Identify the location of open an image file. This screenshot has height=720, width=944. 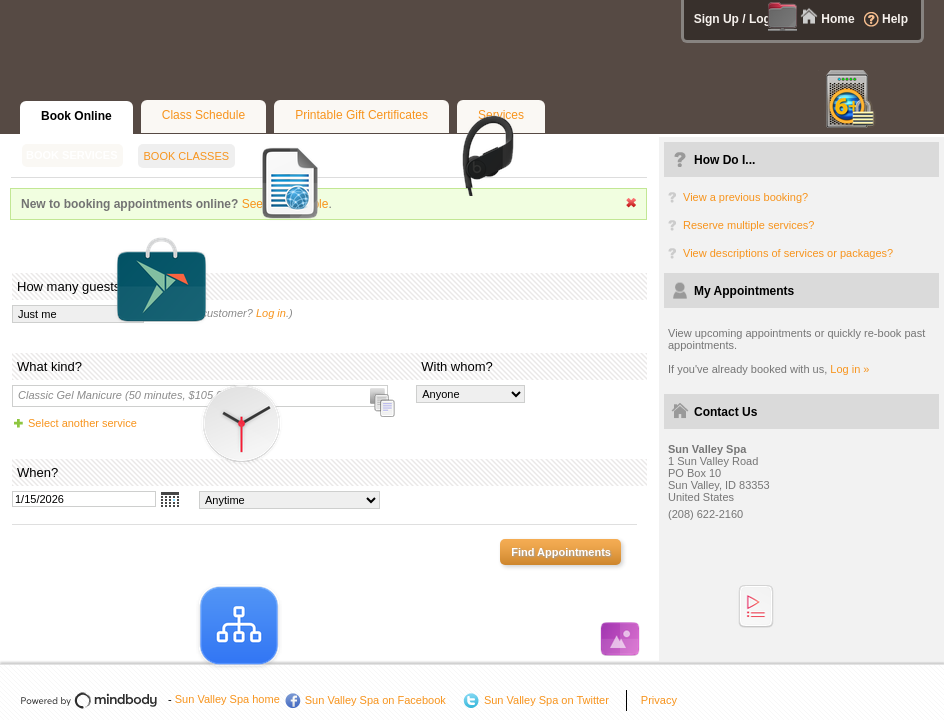
(620, 638).